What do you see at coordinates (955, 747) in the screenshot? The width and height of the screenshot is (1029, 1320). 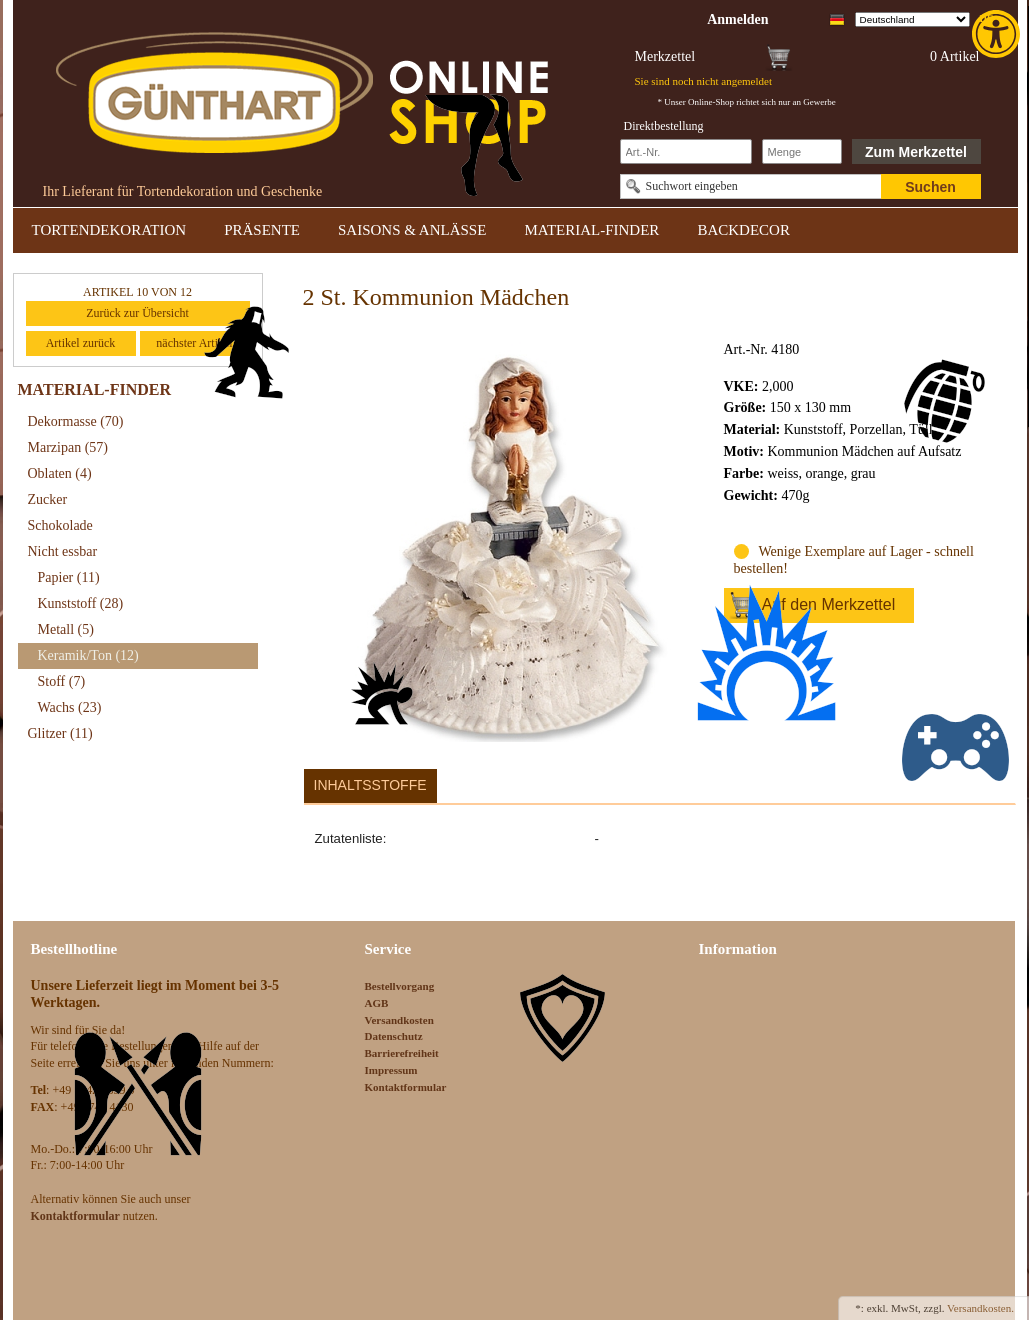 I see `open gaming or play games section` at bounding box center [955, 747].